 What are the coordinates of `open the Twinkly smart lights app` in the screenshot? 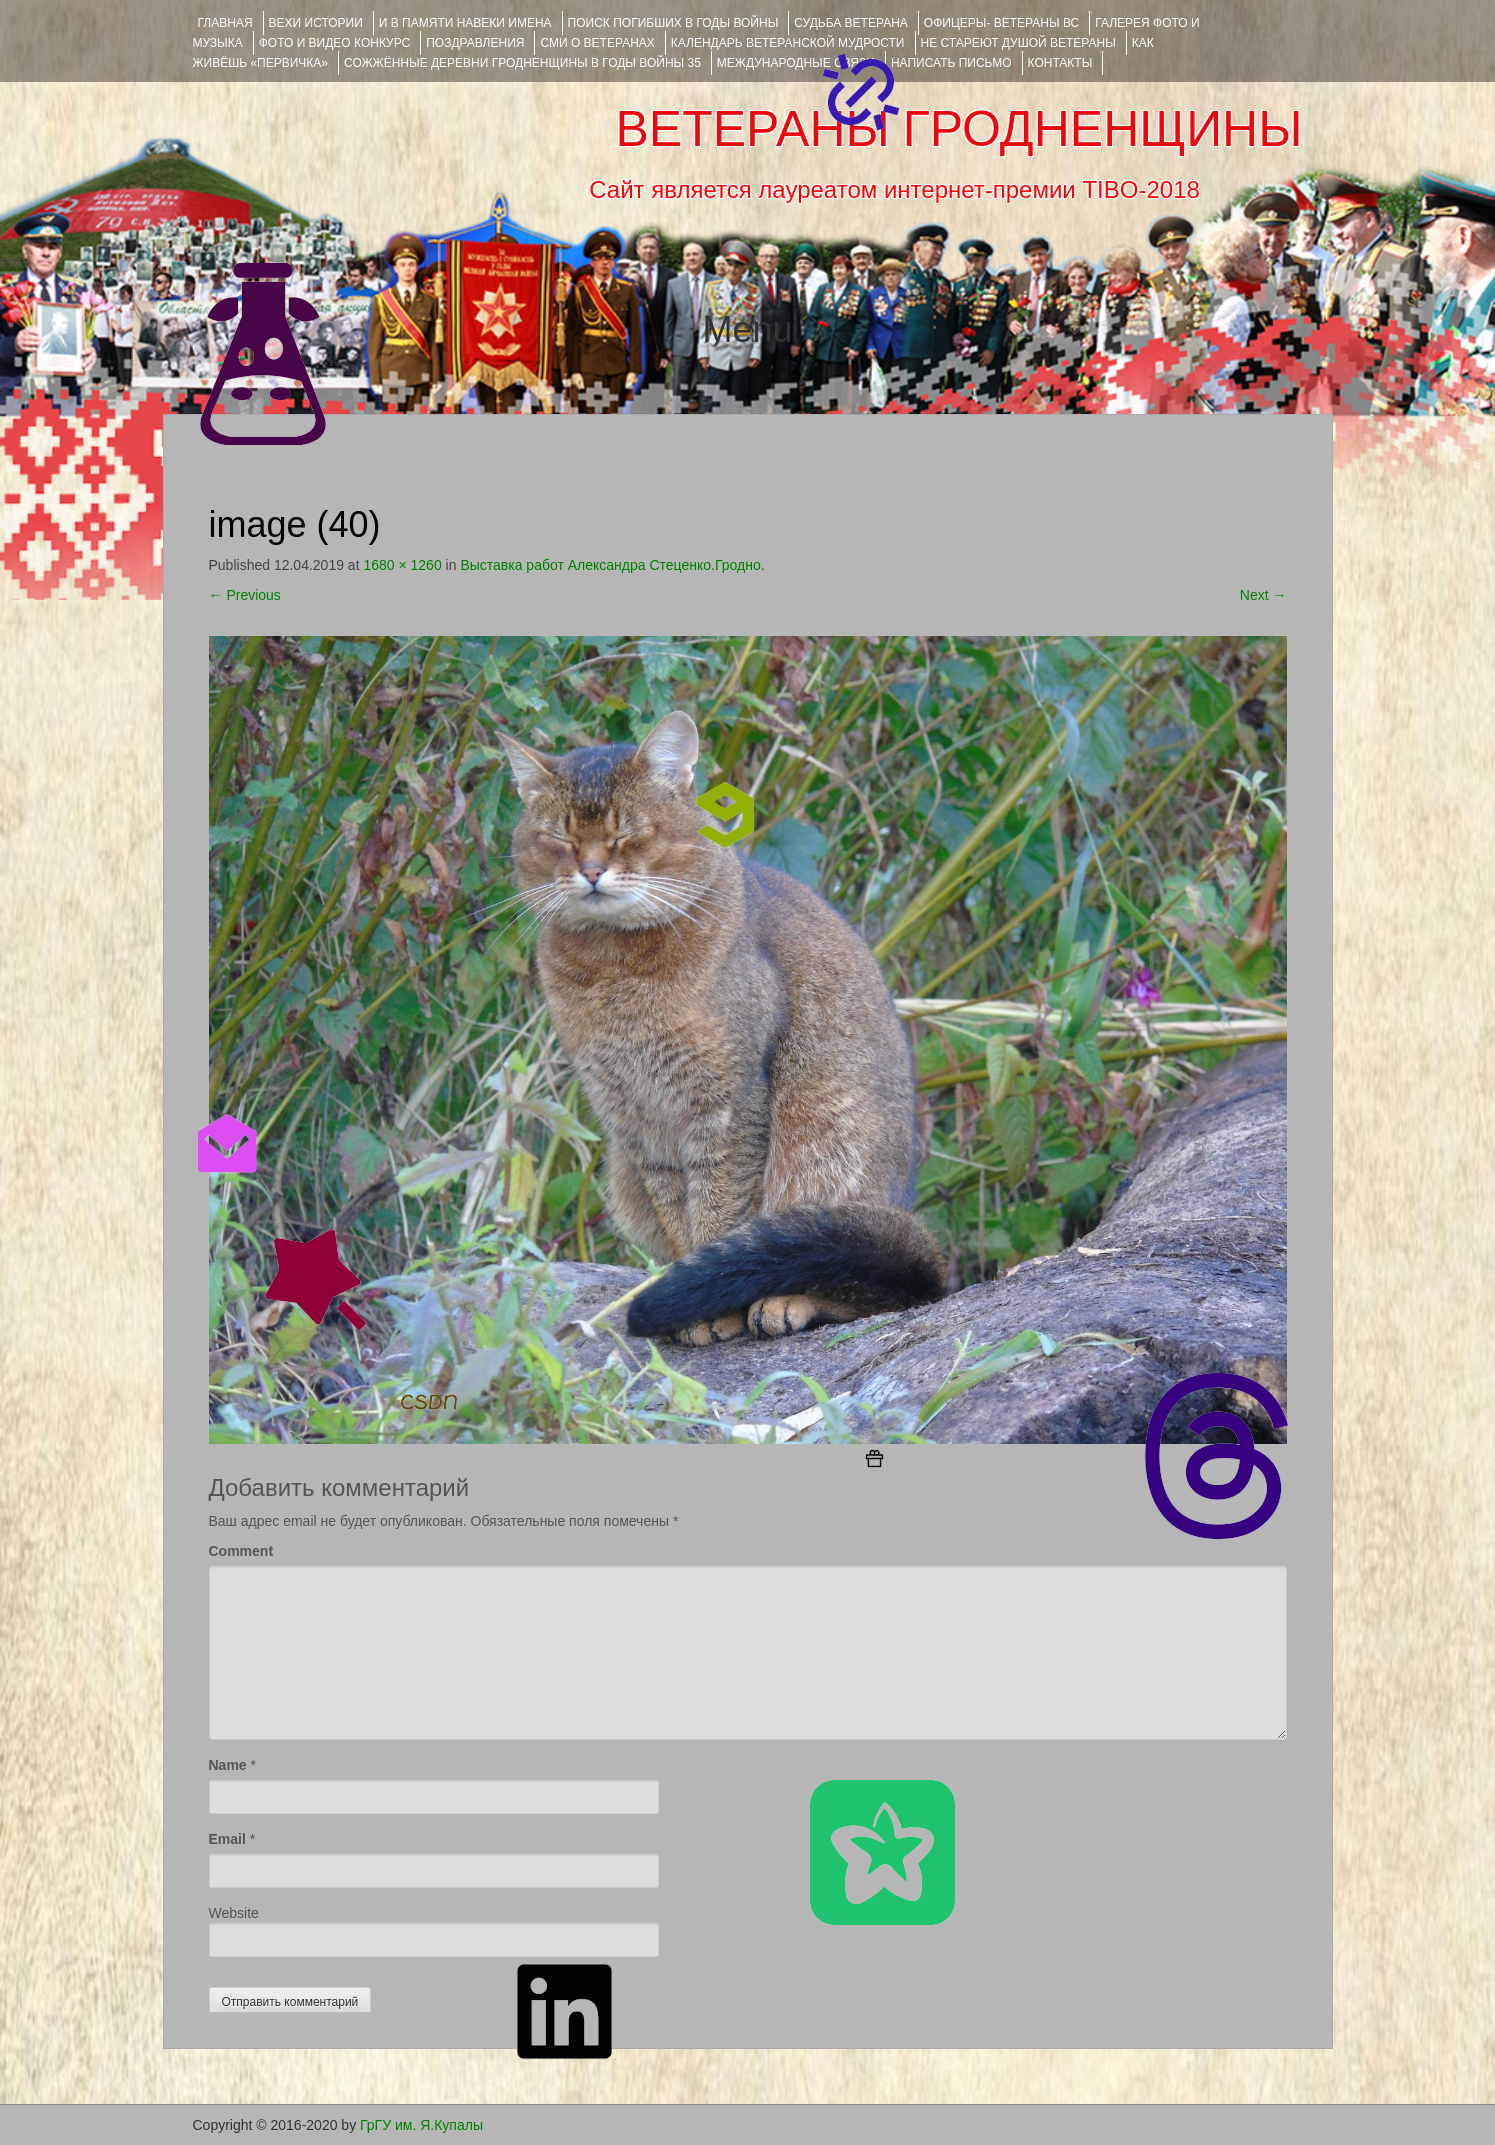 It's located at (882, 1852).